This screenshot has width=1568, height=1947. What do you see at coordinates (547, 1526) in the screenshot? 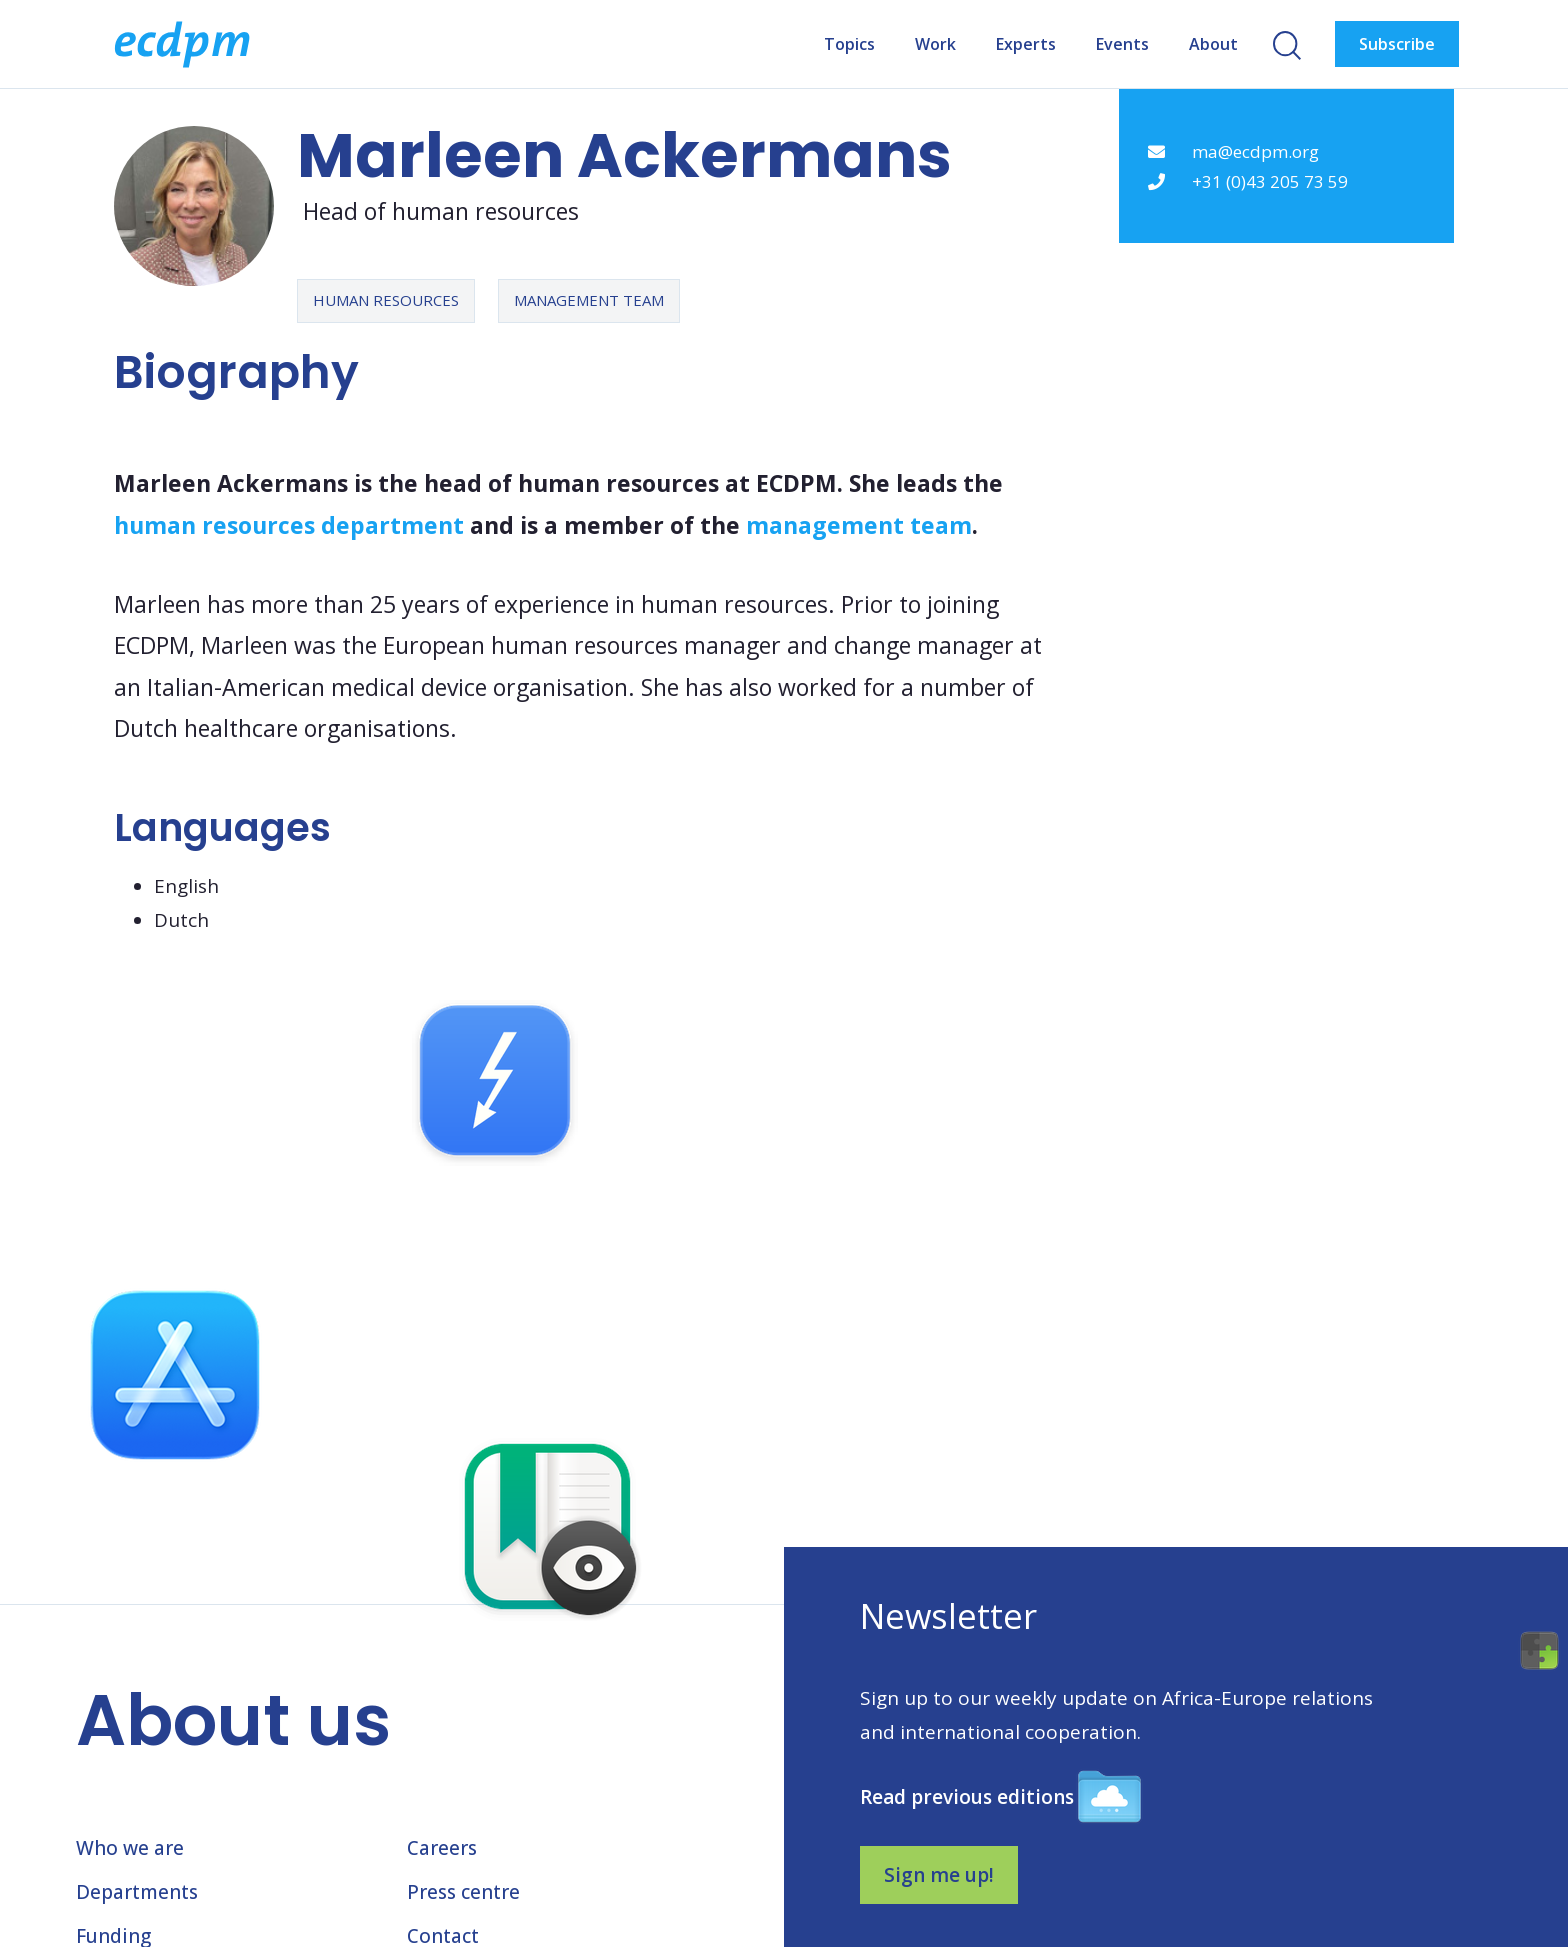
I see `open calibre e-book viewer` at bounding box center [547, 1526].